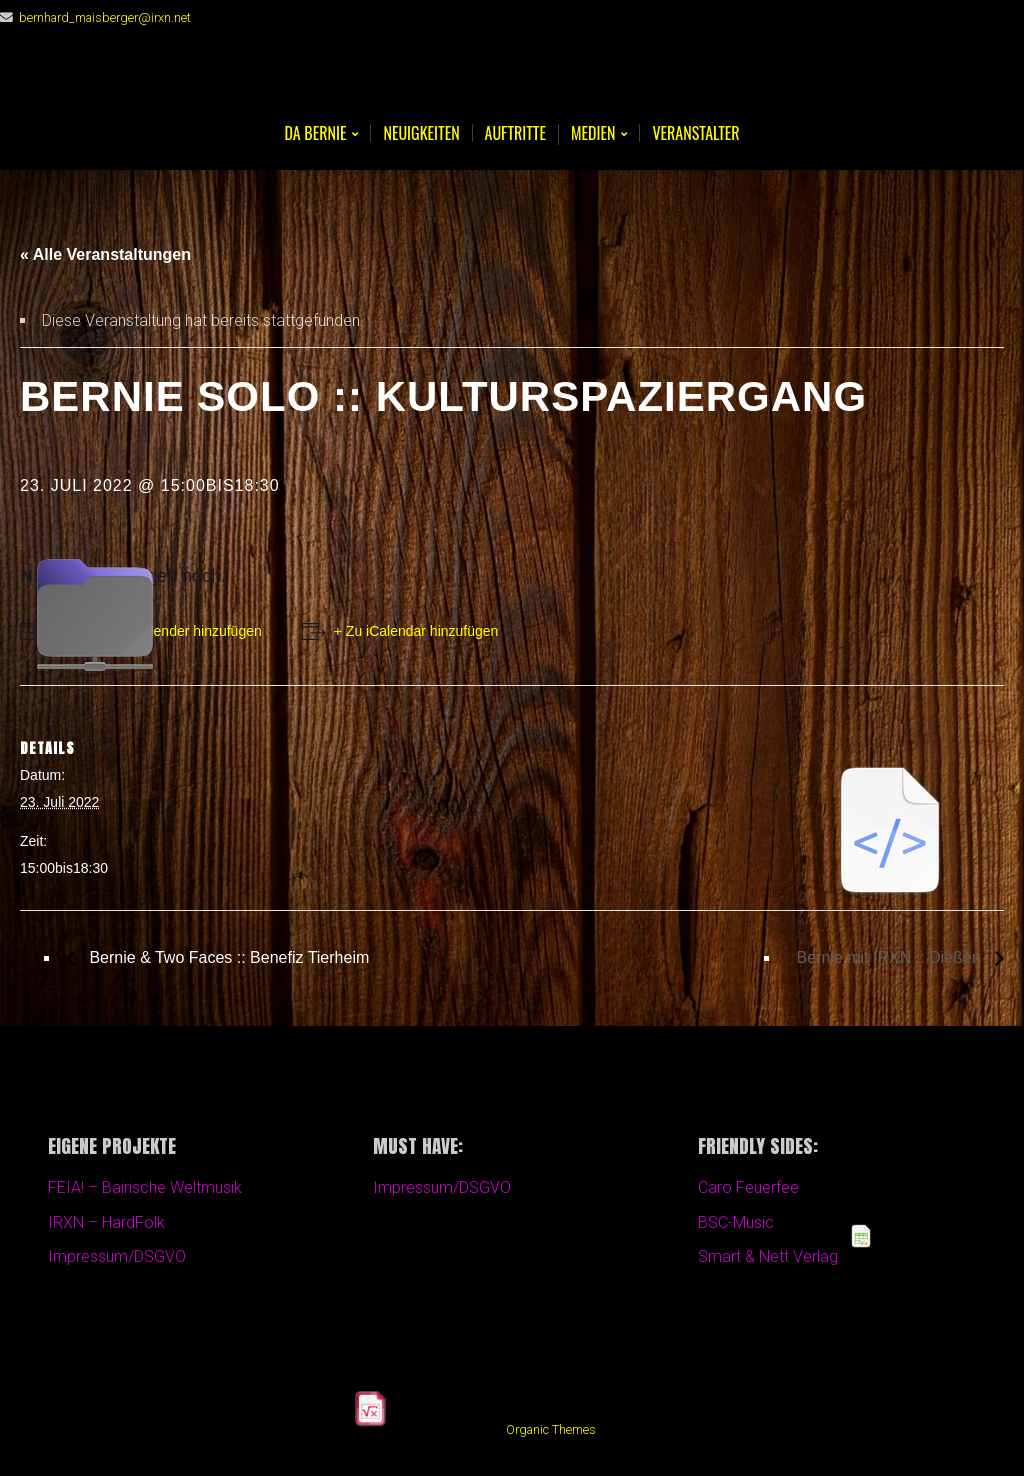  I want to click on libreoffice math formula file, so click(370, 1408).